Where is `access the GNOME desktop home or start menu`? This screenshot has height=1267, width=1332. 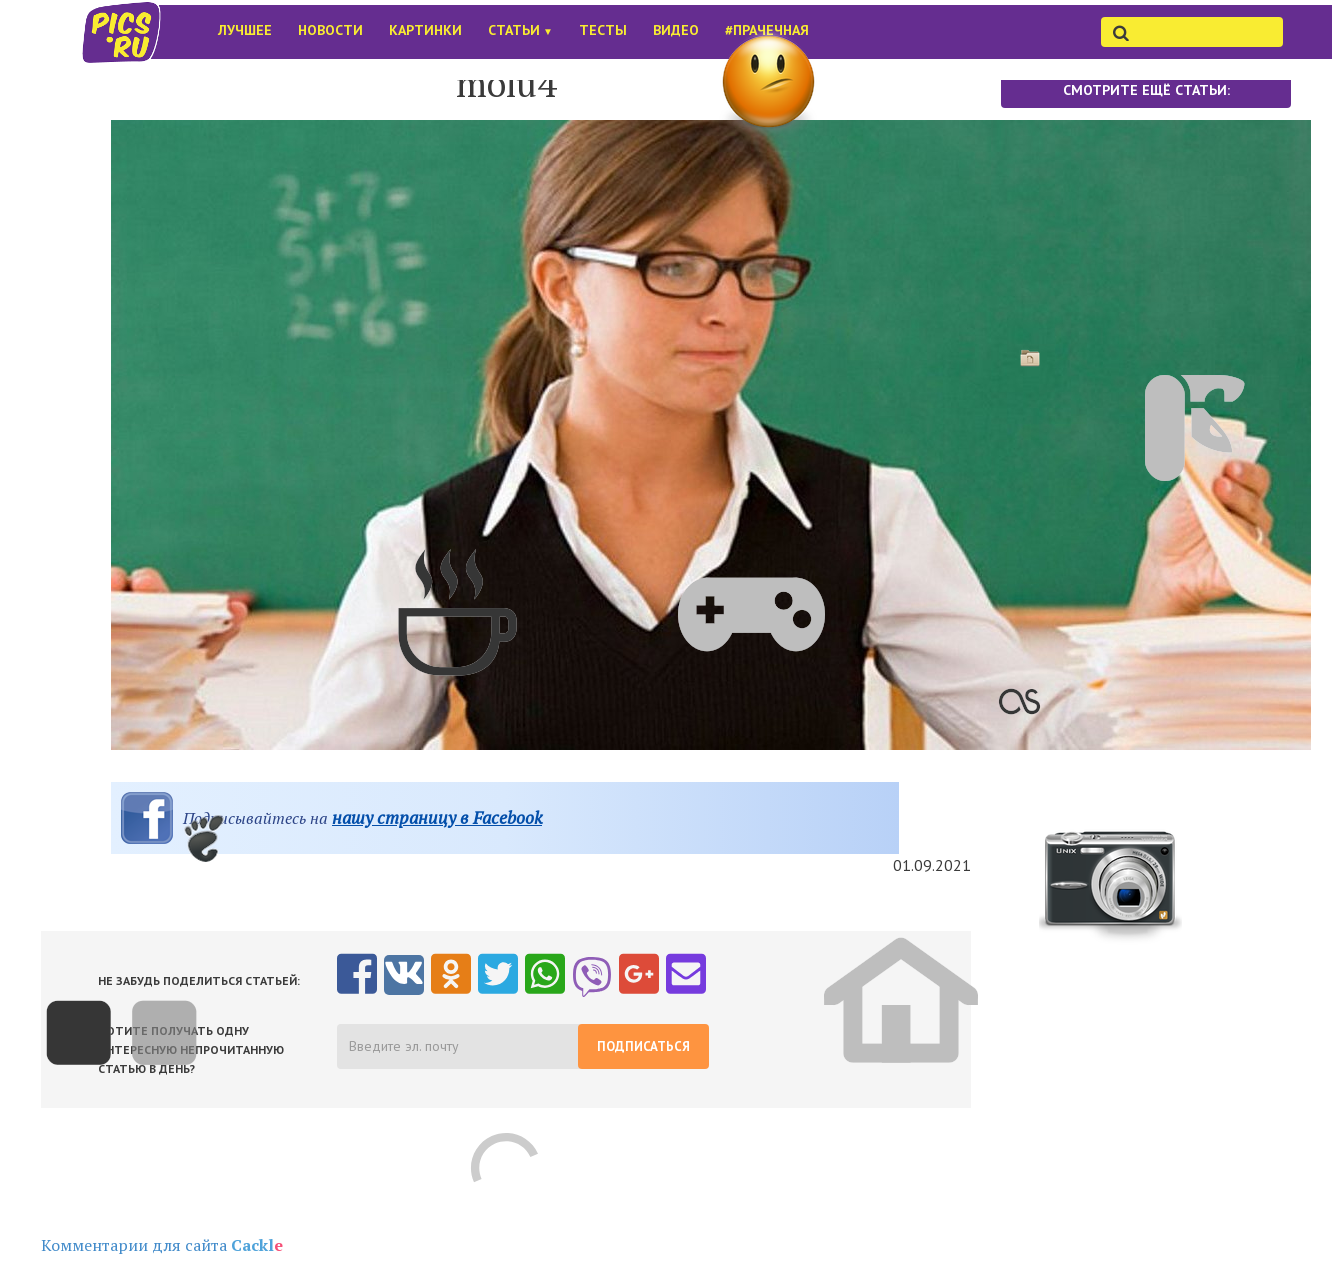
access the GNOME desktop home or start menu is located at coordinates (204, 839).